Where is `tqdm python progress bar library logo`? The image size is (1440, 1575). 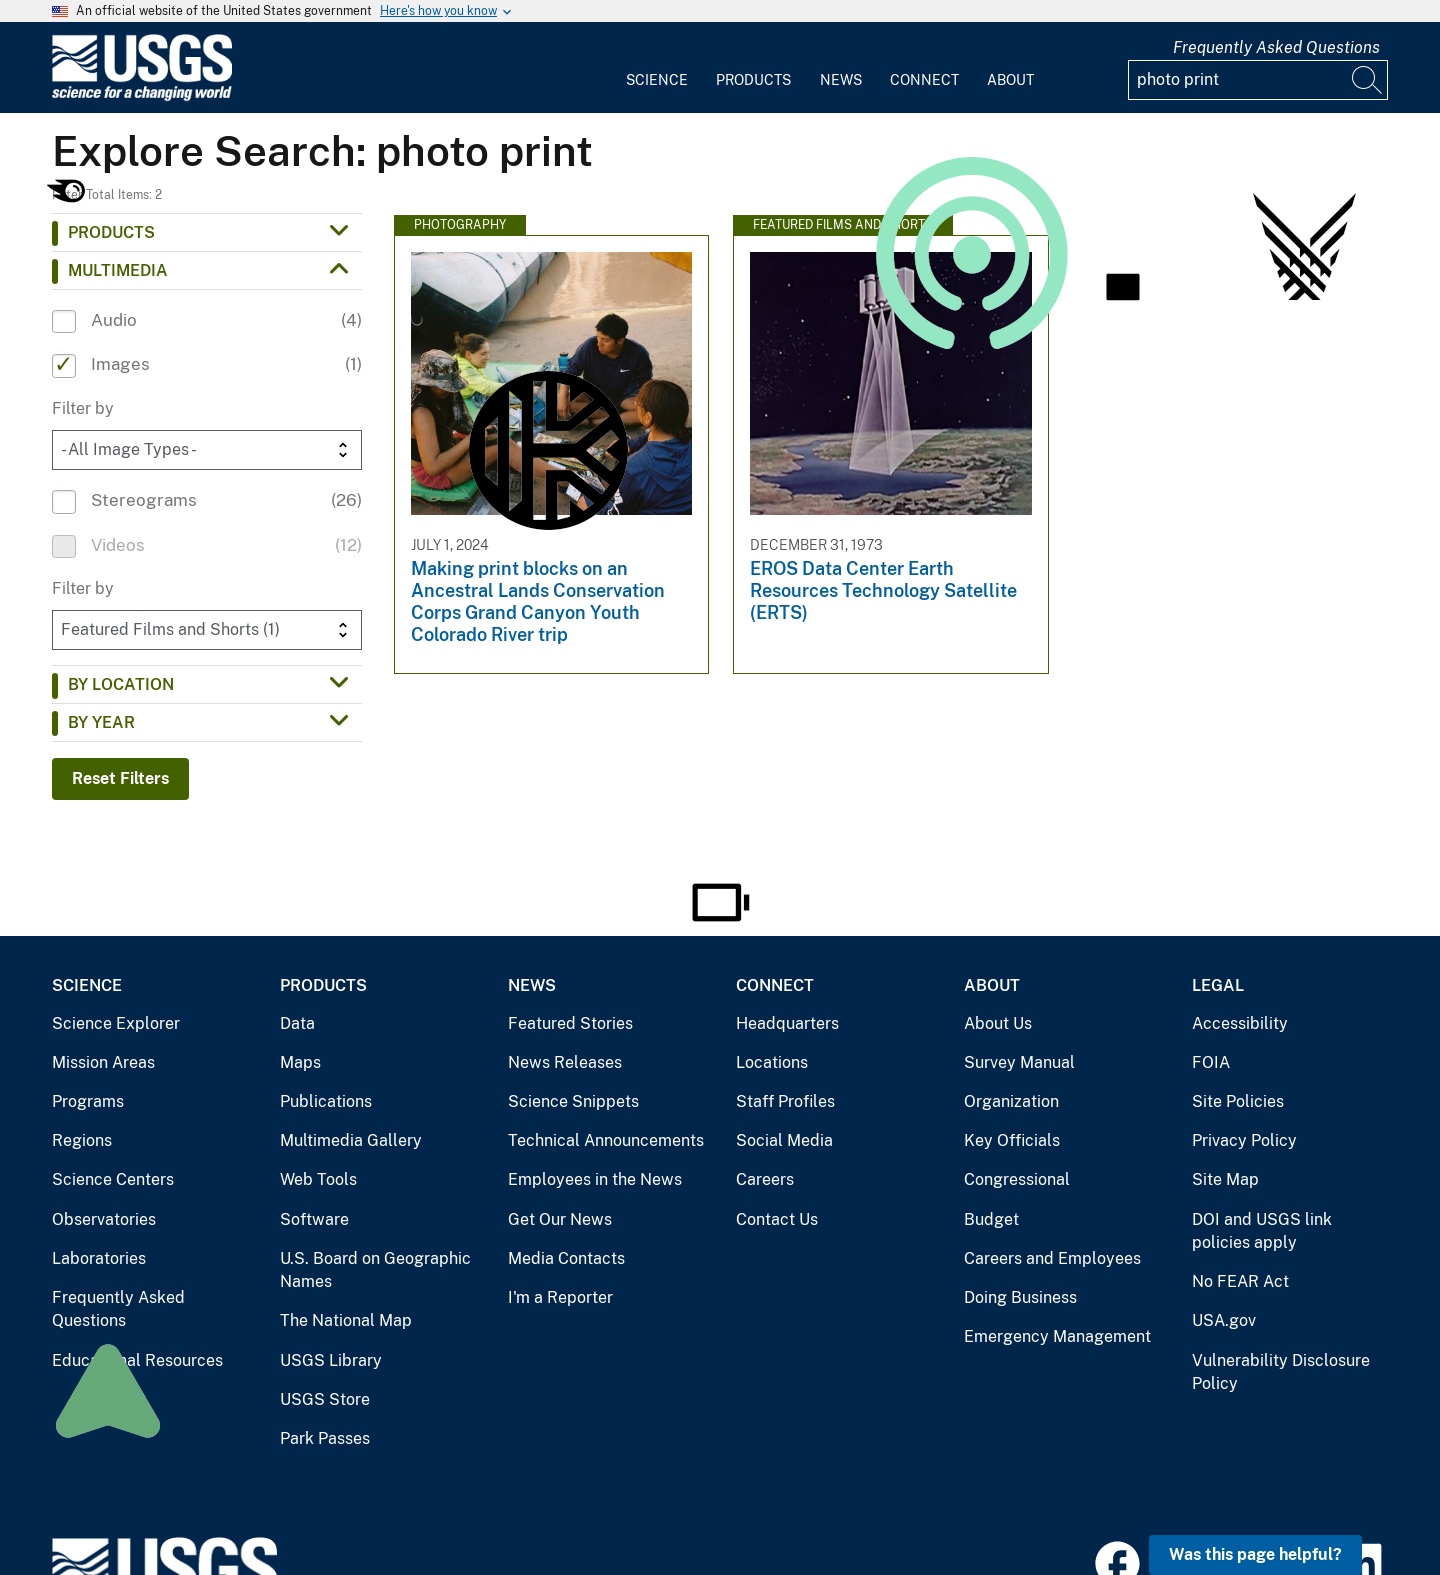 tqdm python progress bar library logo is located at coordinates (972, 253).